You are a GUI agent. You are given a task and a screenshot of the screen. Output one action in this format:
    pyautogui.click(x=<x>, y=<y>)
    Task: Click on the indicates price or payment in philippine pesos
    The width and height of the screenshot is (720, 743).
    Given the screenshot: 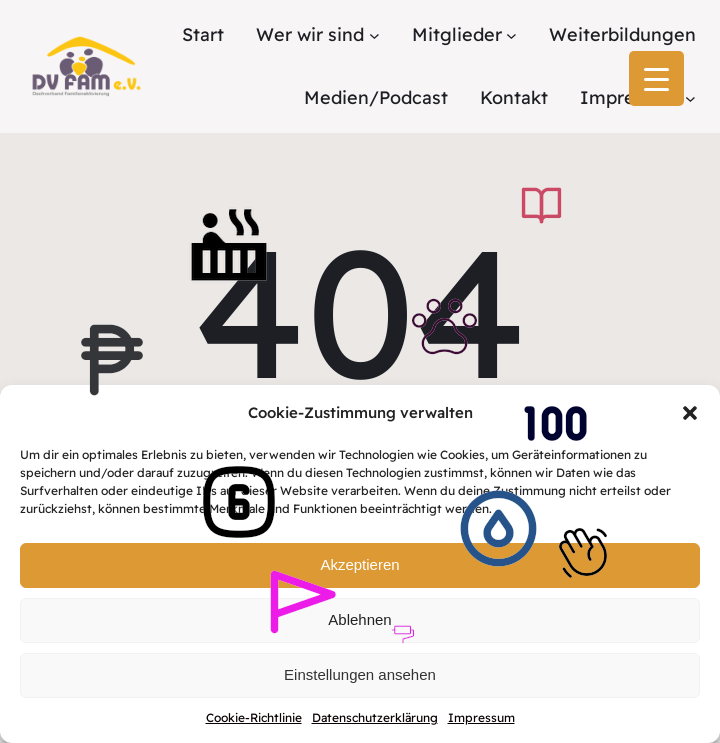 What is the action you would take?
    pyautogui.click(x=112, y=360)
    